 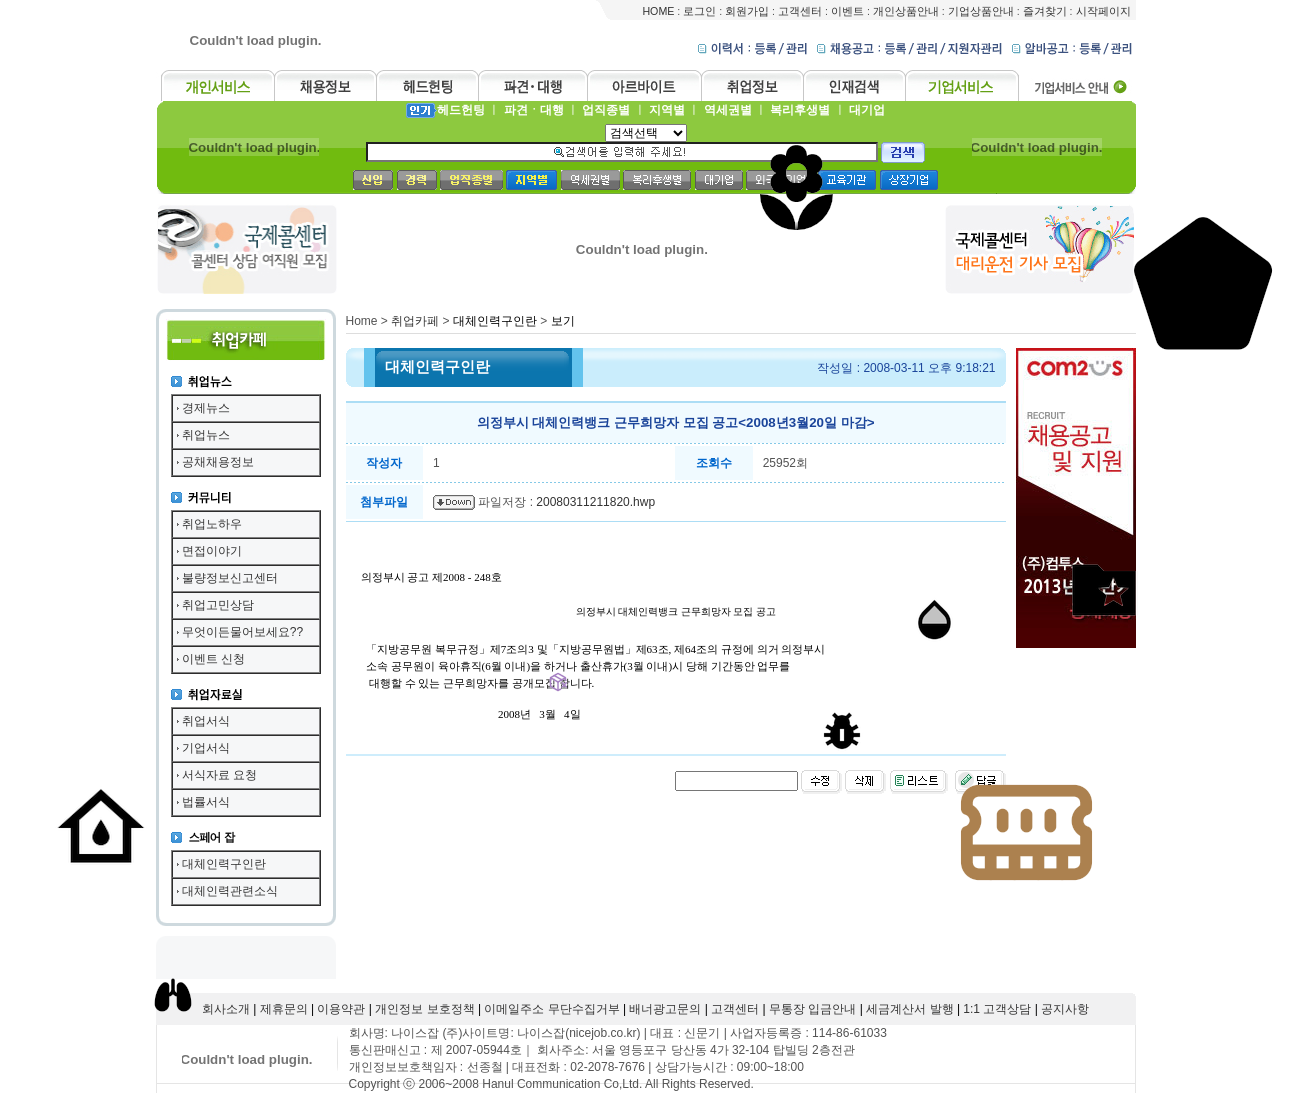 What do you see at coordinates (796, 189) in the screenshot?
I see `find nearby florists or flower shops` at bounding box center [796, 189].